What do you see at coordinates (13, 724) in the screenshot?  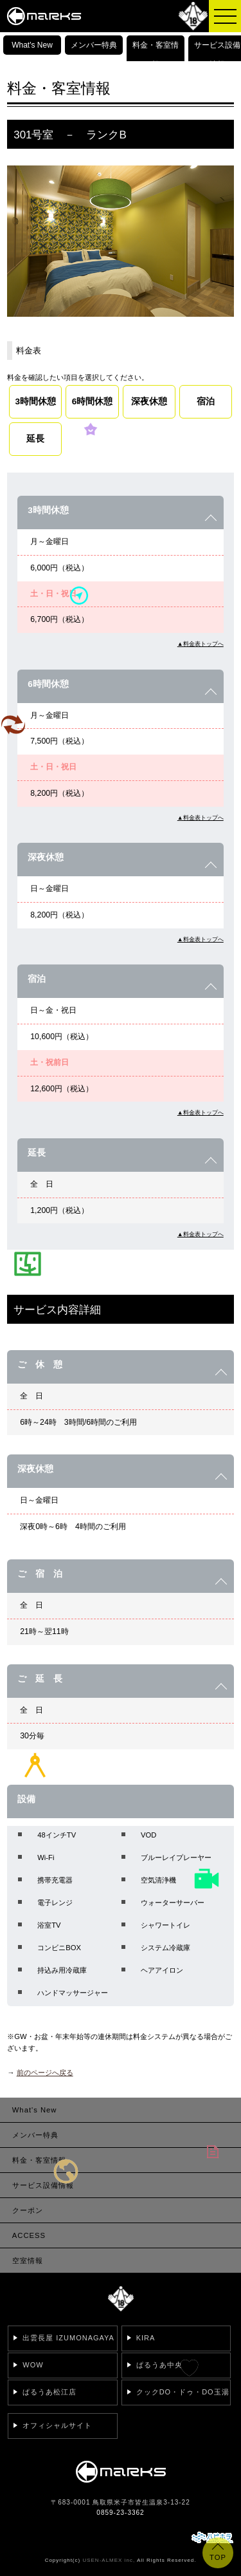 I see `kashflow accounting software logo` at bounding box center [13, 724].